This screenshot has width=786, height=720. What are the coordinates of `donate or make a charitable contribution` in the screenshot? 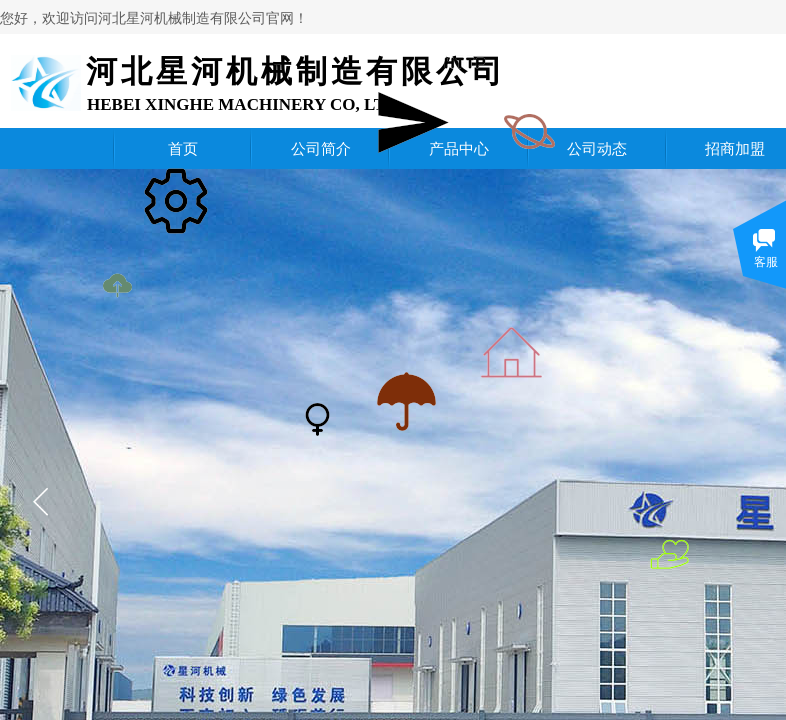 It's located at (671, 555).